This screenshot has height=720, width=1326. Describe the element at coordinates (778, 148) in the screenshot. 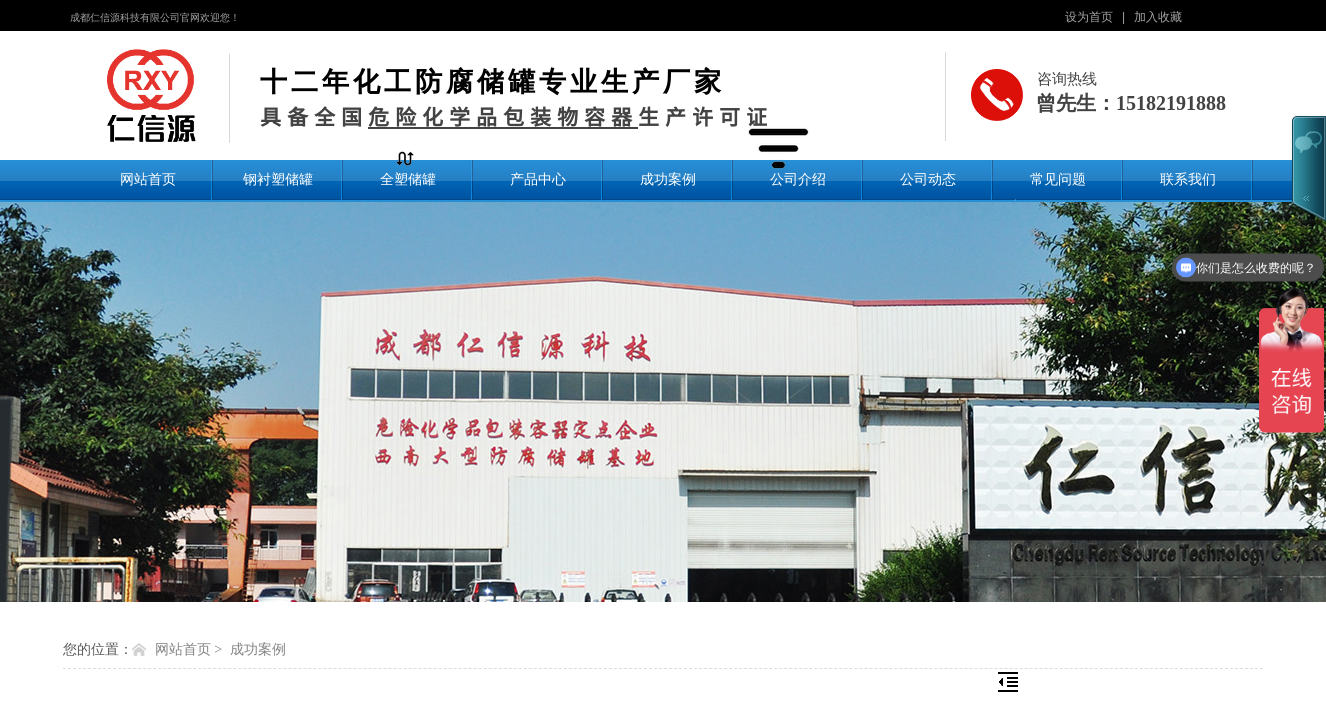

I see `filter or sort list items` at that location.